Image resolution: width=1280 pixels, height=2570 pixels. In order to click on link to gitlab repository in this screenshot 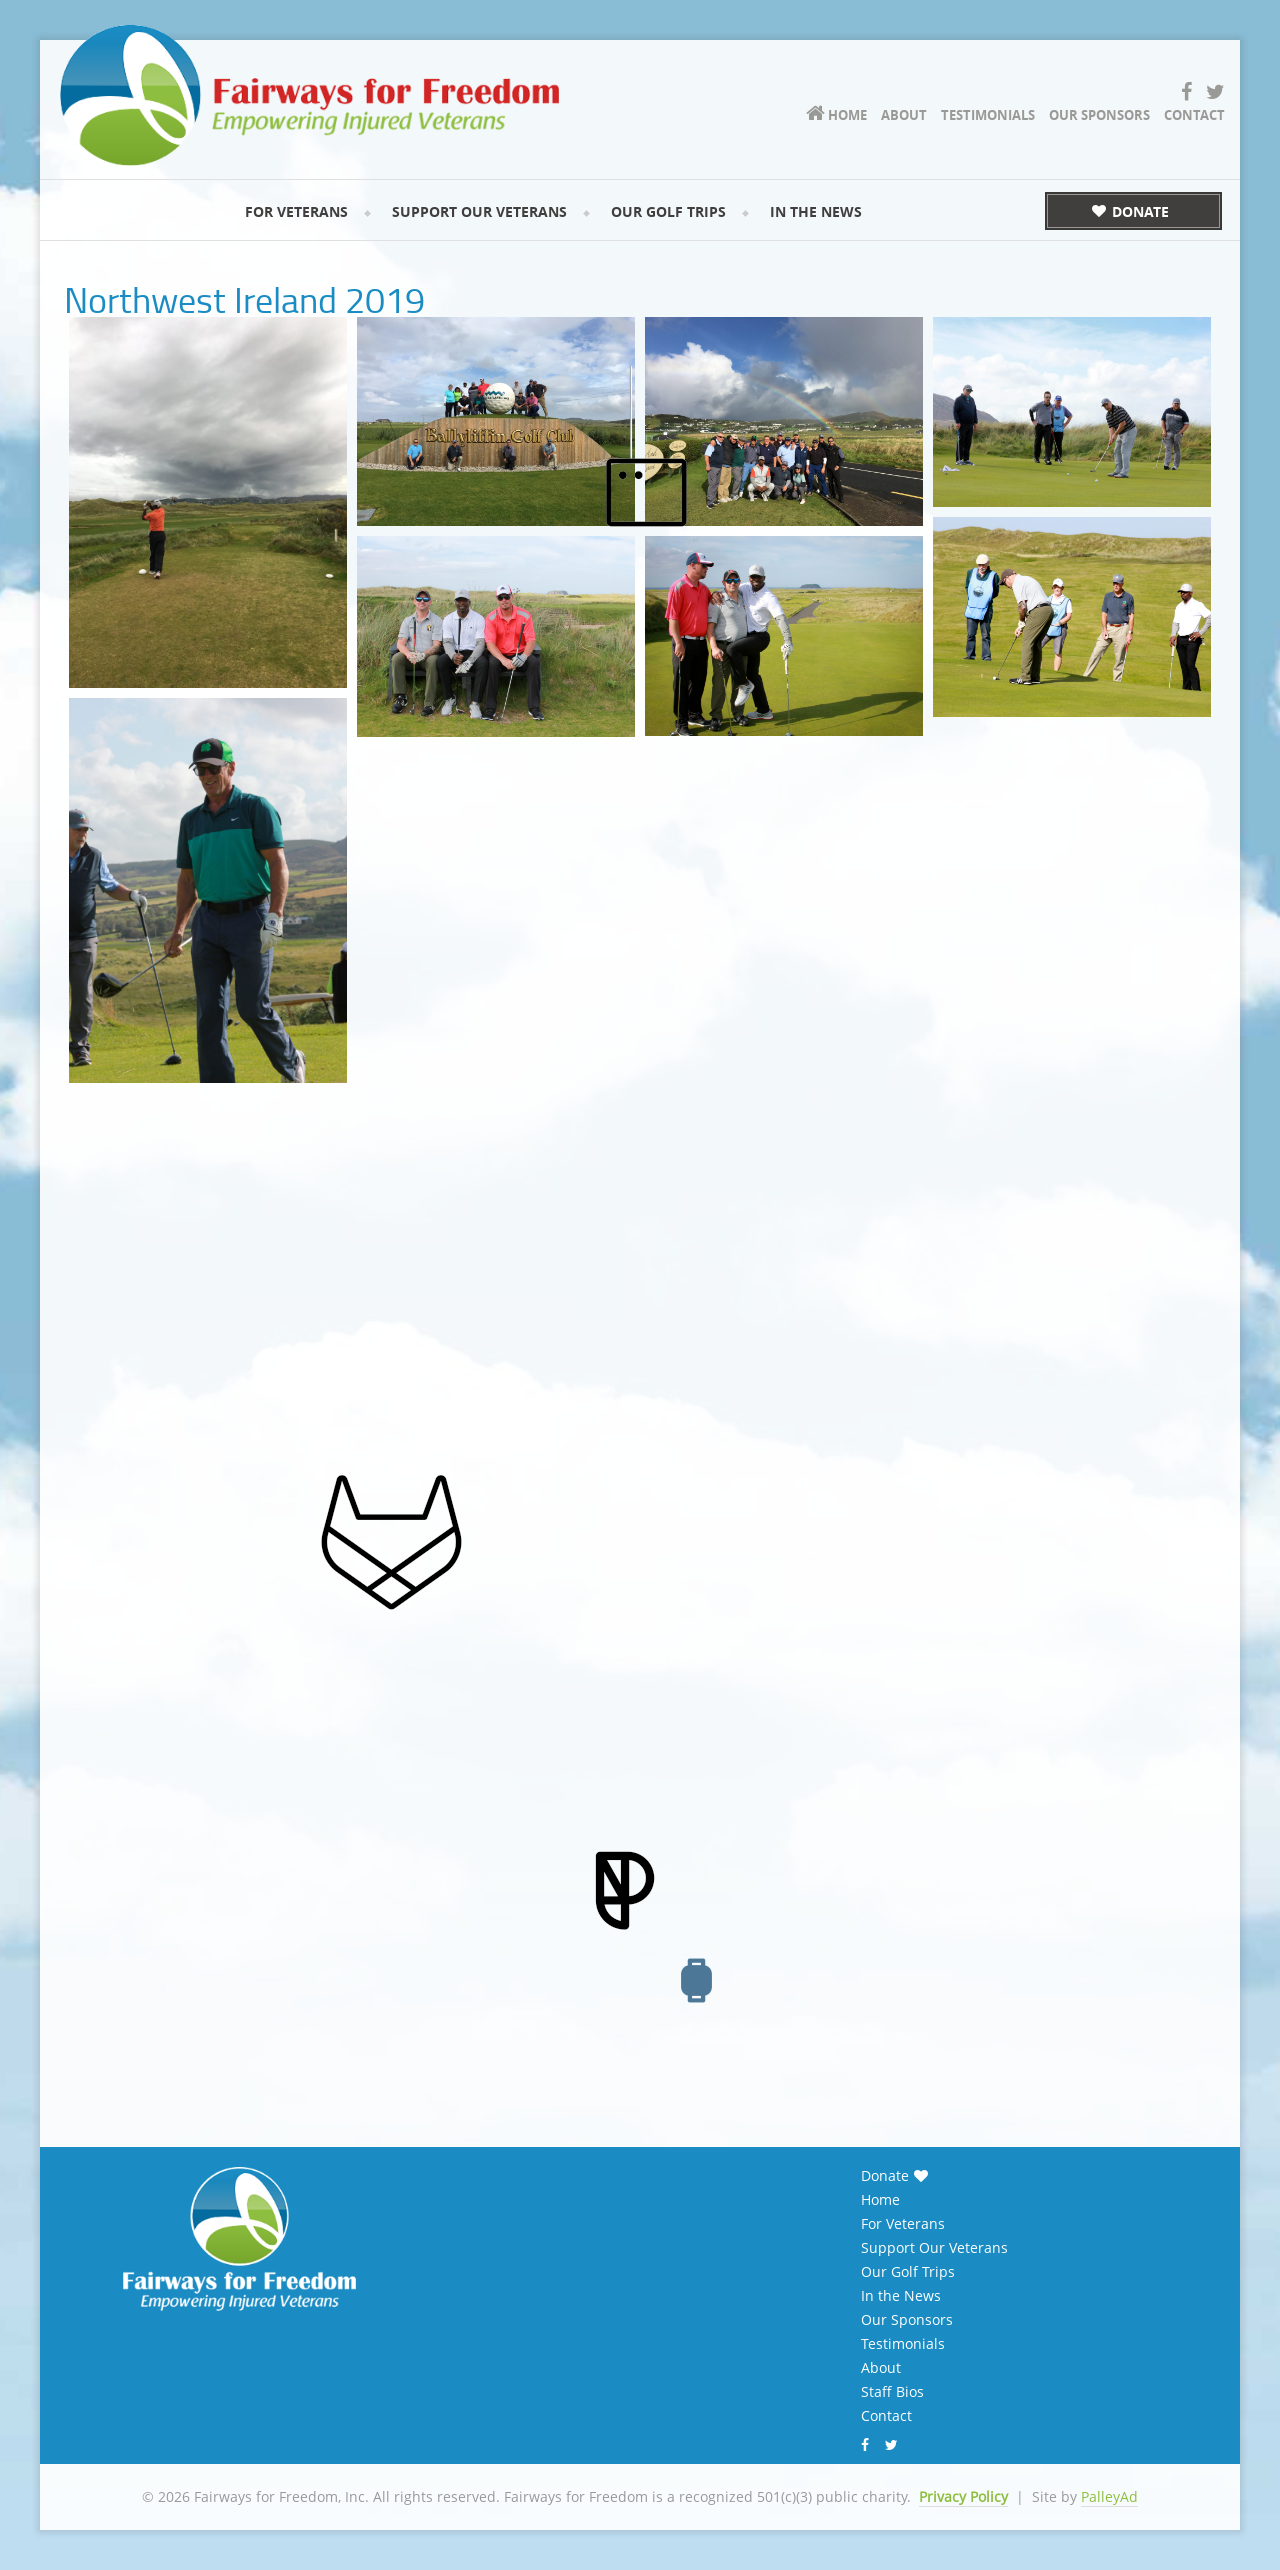, I will do `click(391, 1539)`.